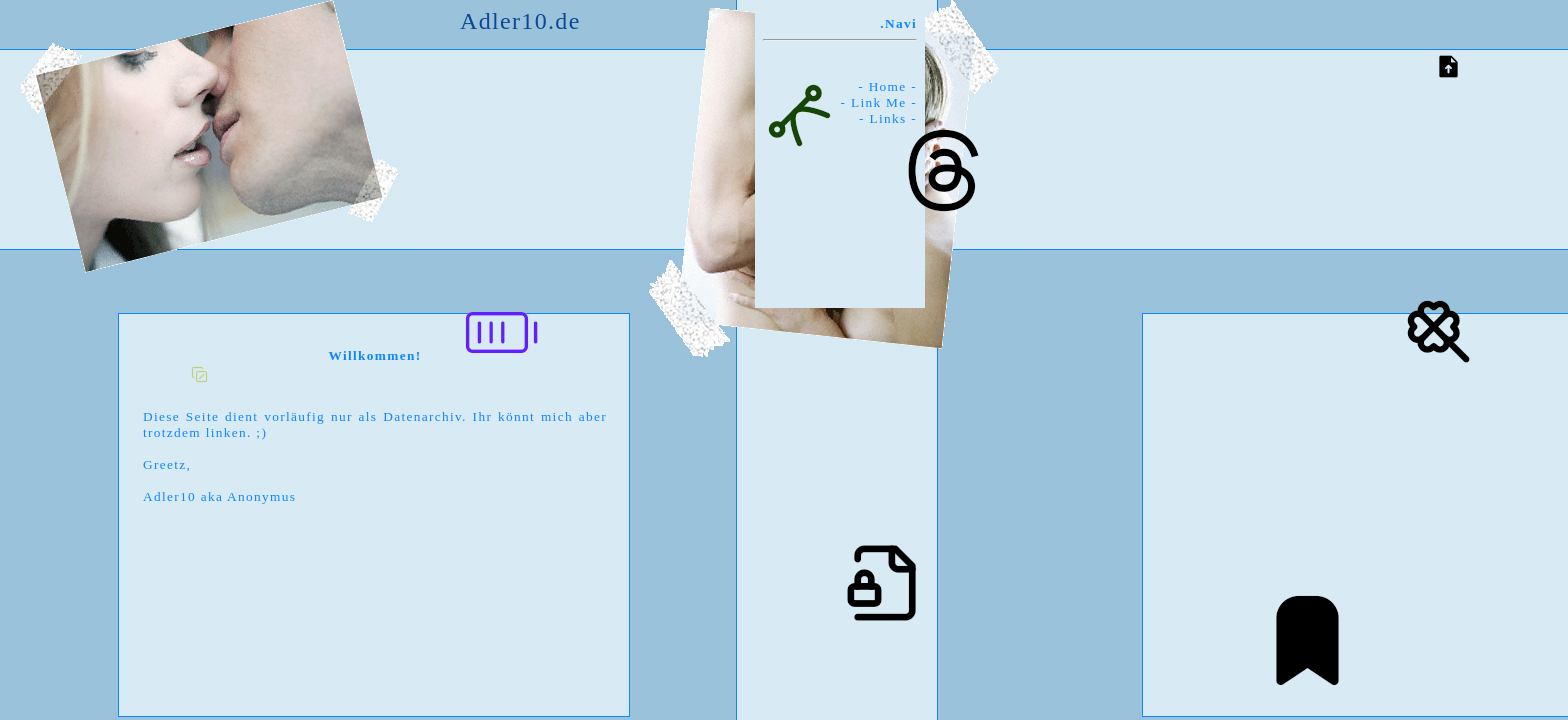 This screenshot has width=1568, height=720. I want to click on indicates high battery level, so click(500, 332).